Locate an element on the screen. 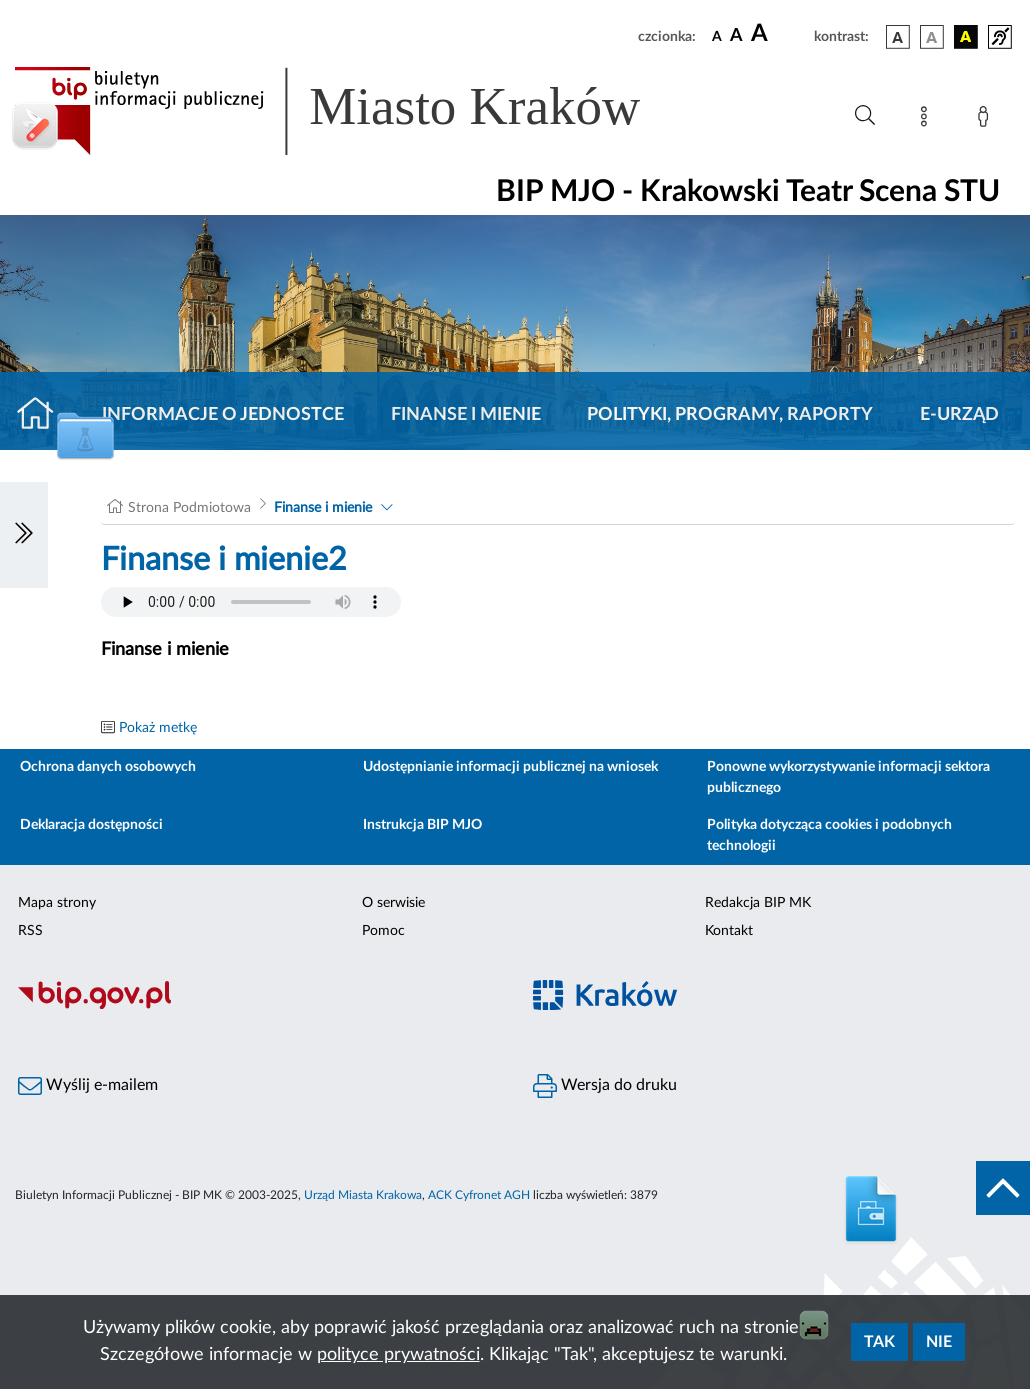  open the Antidote application folder is located at coordinates (85, 435).